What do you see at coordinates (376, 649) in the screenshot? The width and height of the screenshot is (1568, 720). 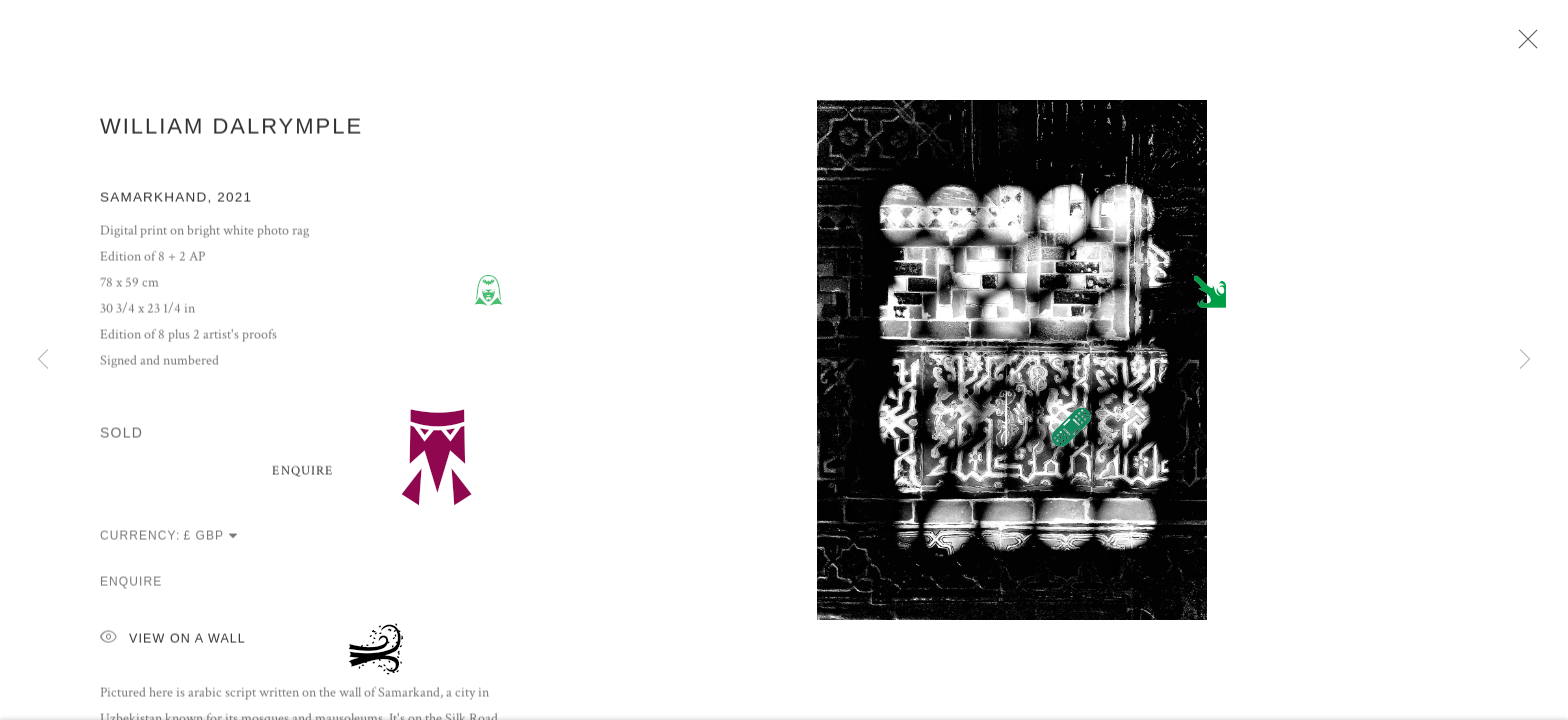 I see `indicates sandstorm or dust storm weather condition` at bounding box center [376, 649].